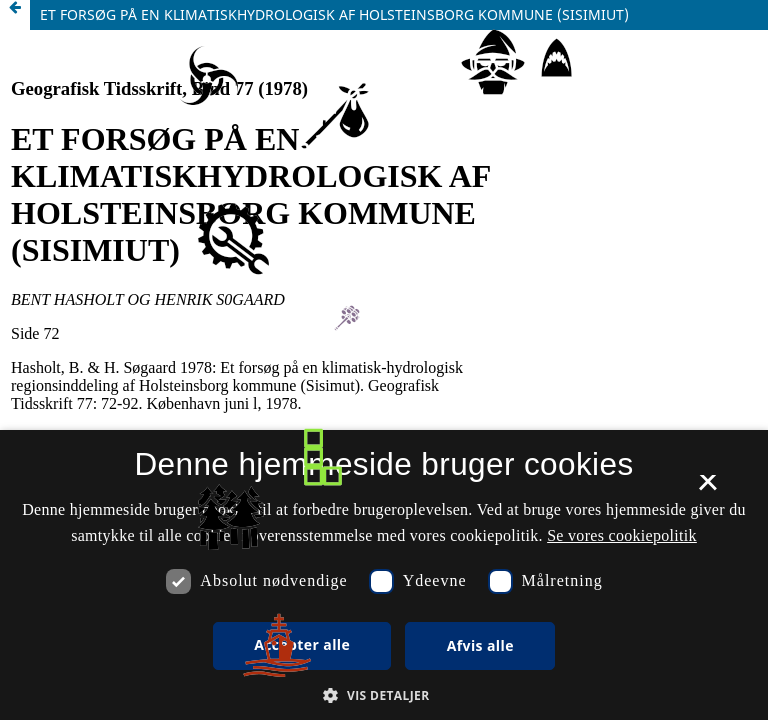  I want to click on select grenade weapon in inventory, so click(347, 318).